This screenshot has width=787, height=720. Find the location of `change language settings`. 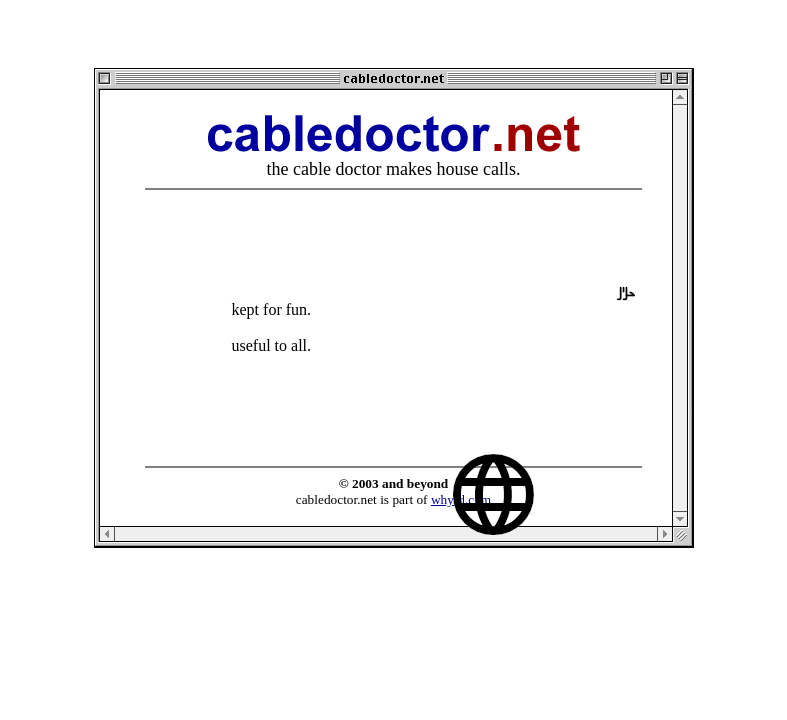

change language settings is located at coordinates (493, 494).